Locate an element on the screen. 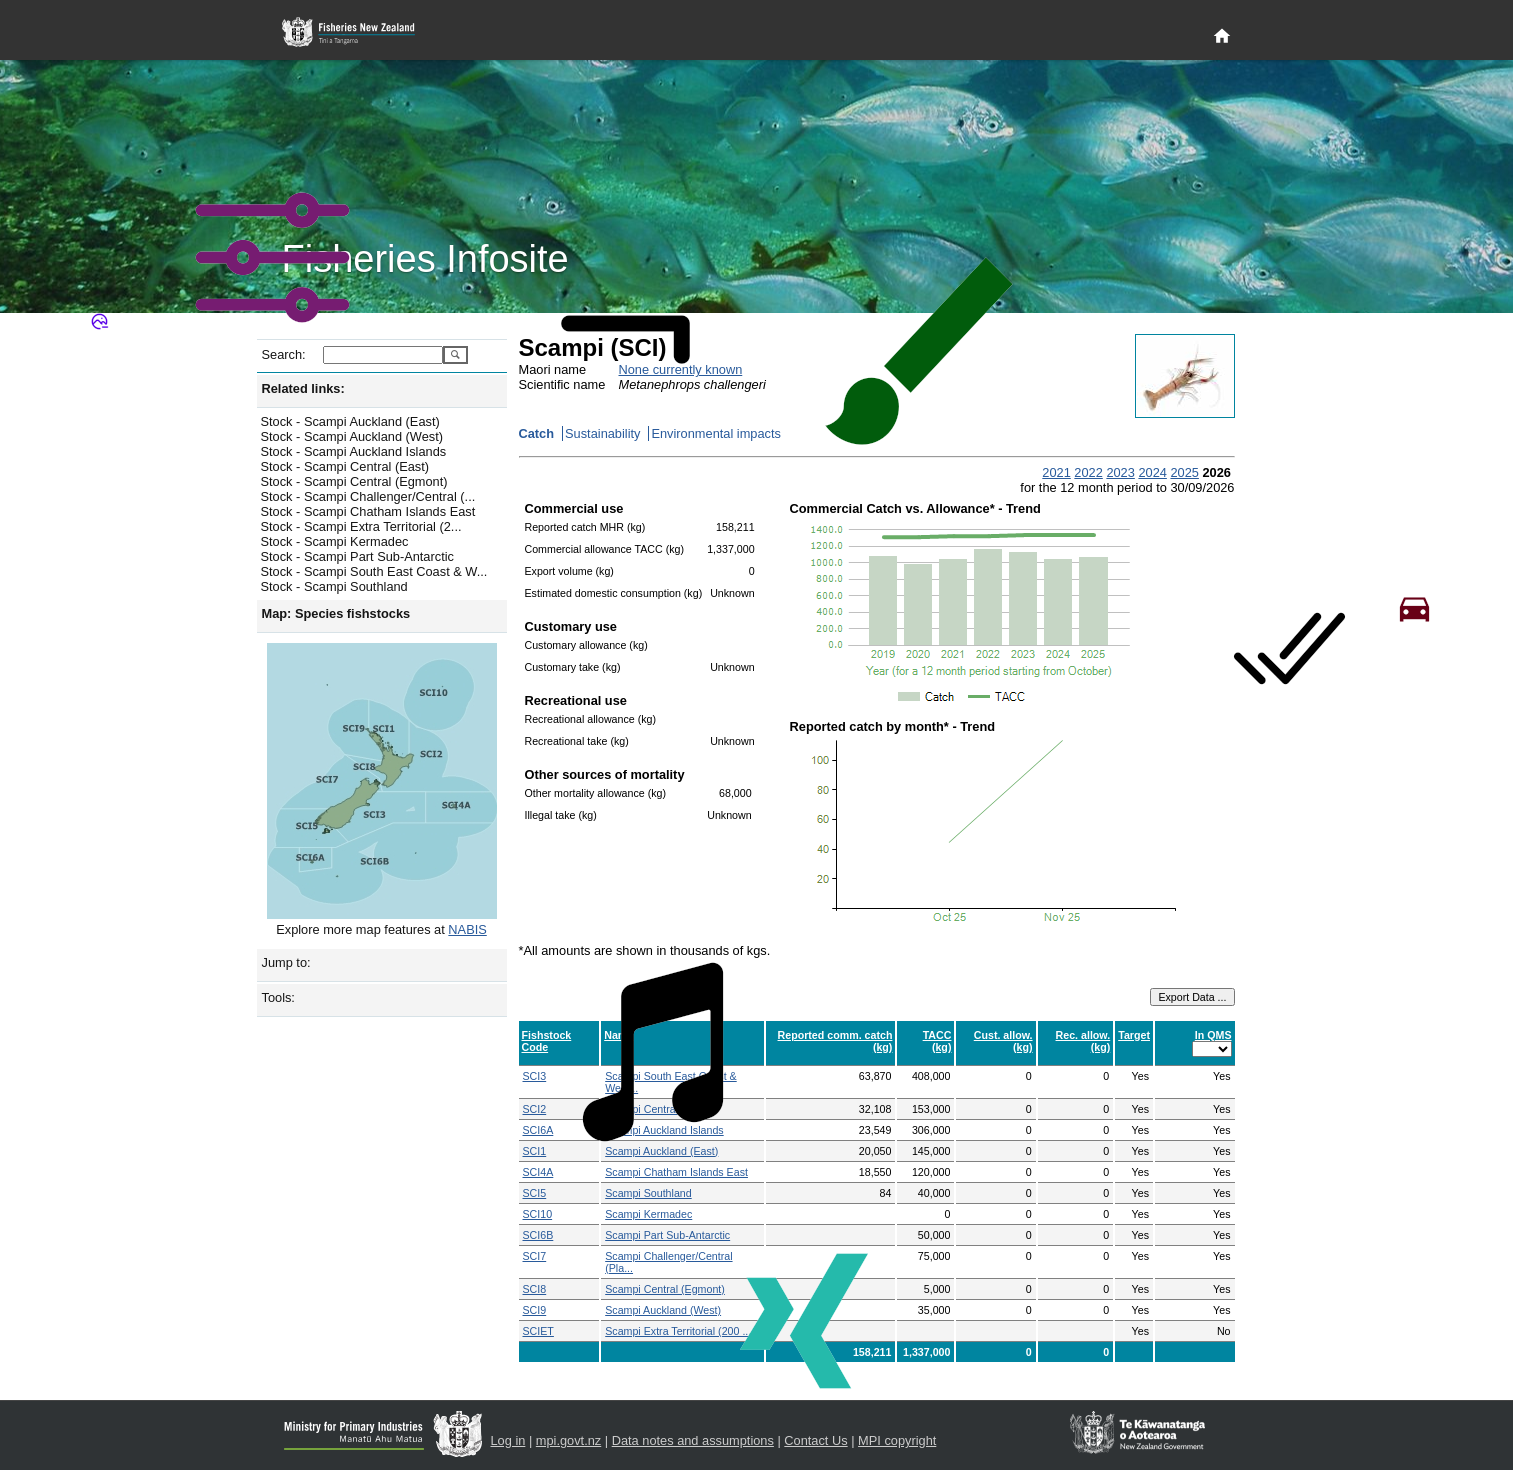  access vehicle or driving settings is located at coordinates (1414, 609).